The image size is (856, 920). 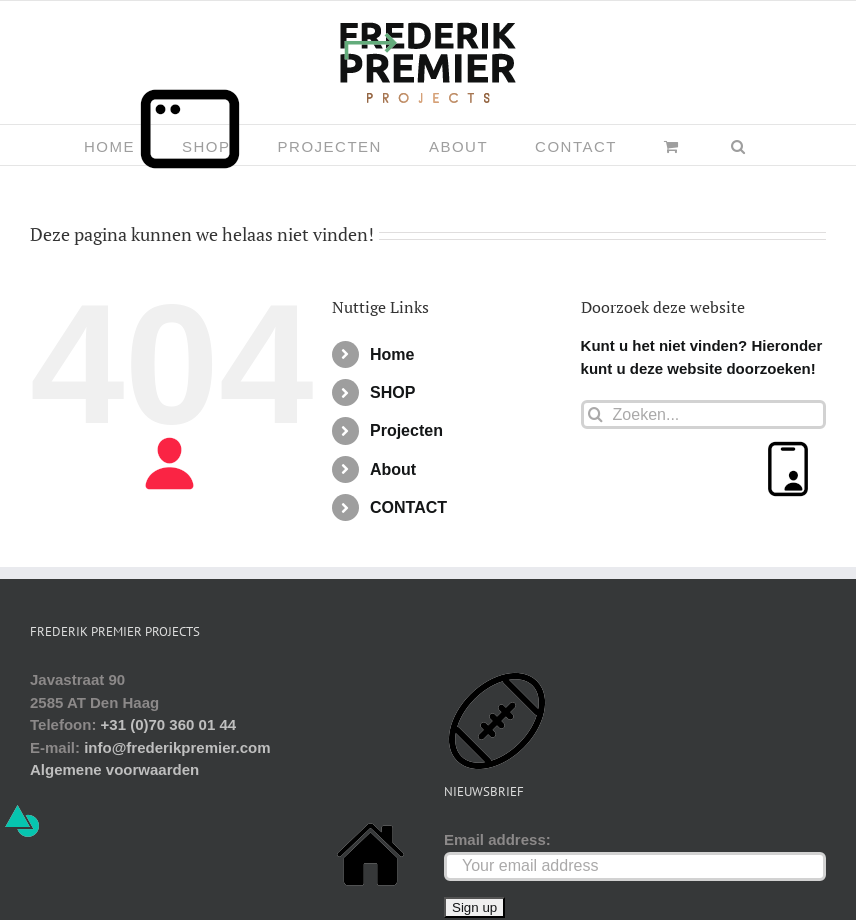 What do you see at coordinates (22, 821) in the screenshot?
I see `access shape tools or drawing options` at bounding box center [22, 821].